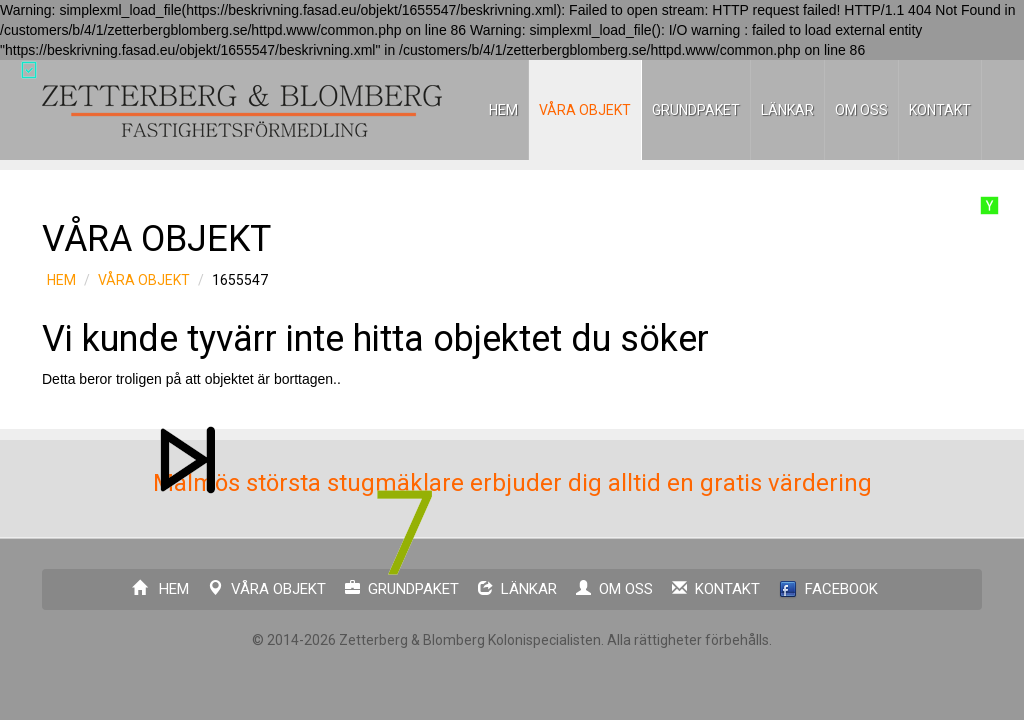 The width and height of the screenshot is (1024, 720). Describe the element at coordinates (190, 460) in the screenshot. I see `skip to the next track` at that location.